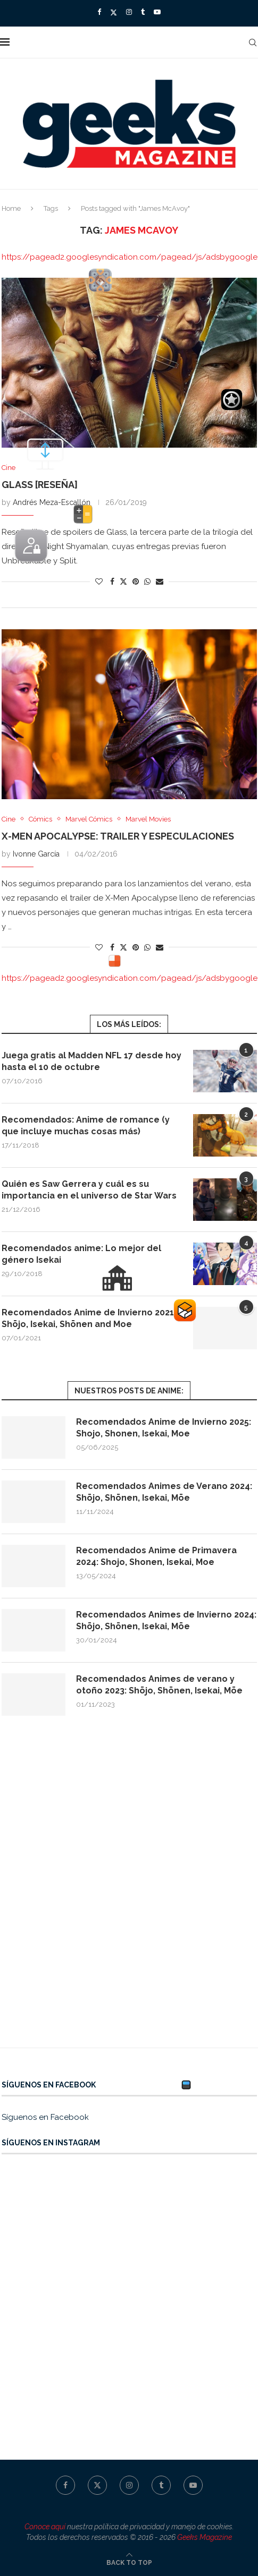  Describe the element at coordinates (231, 399) in the screenshot. I see `launch rimworld` at that location.